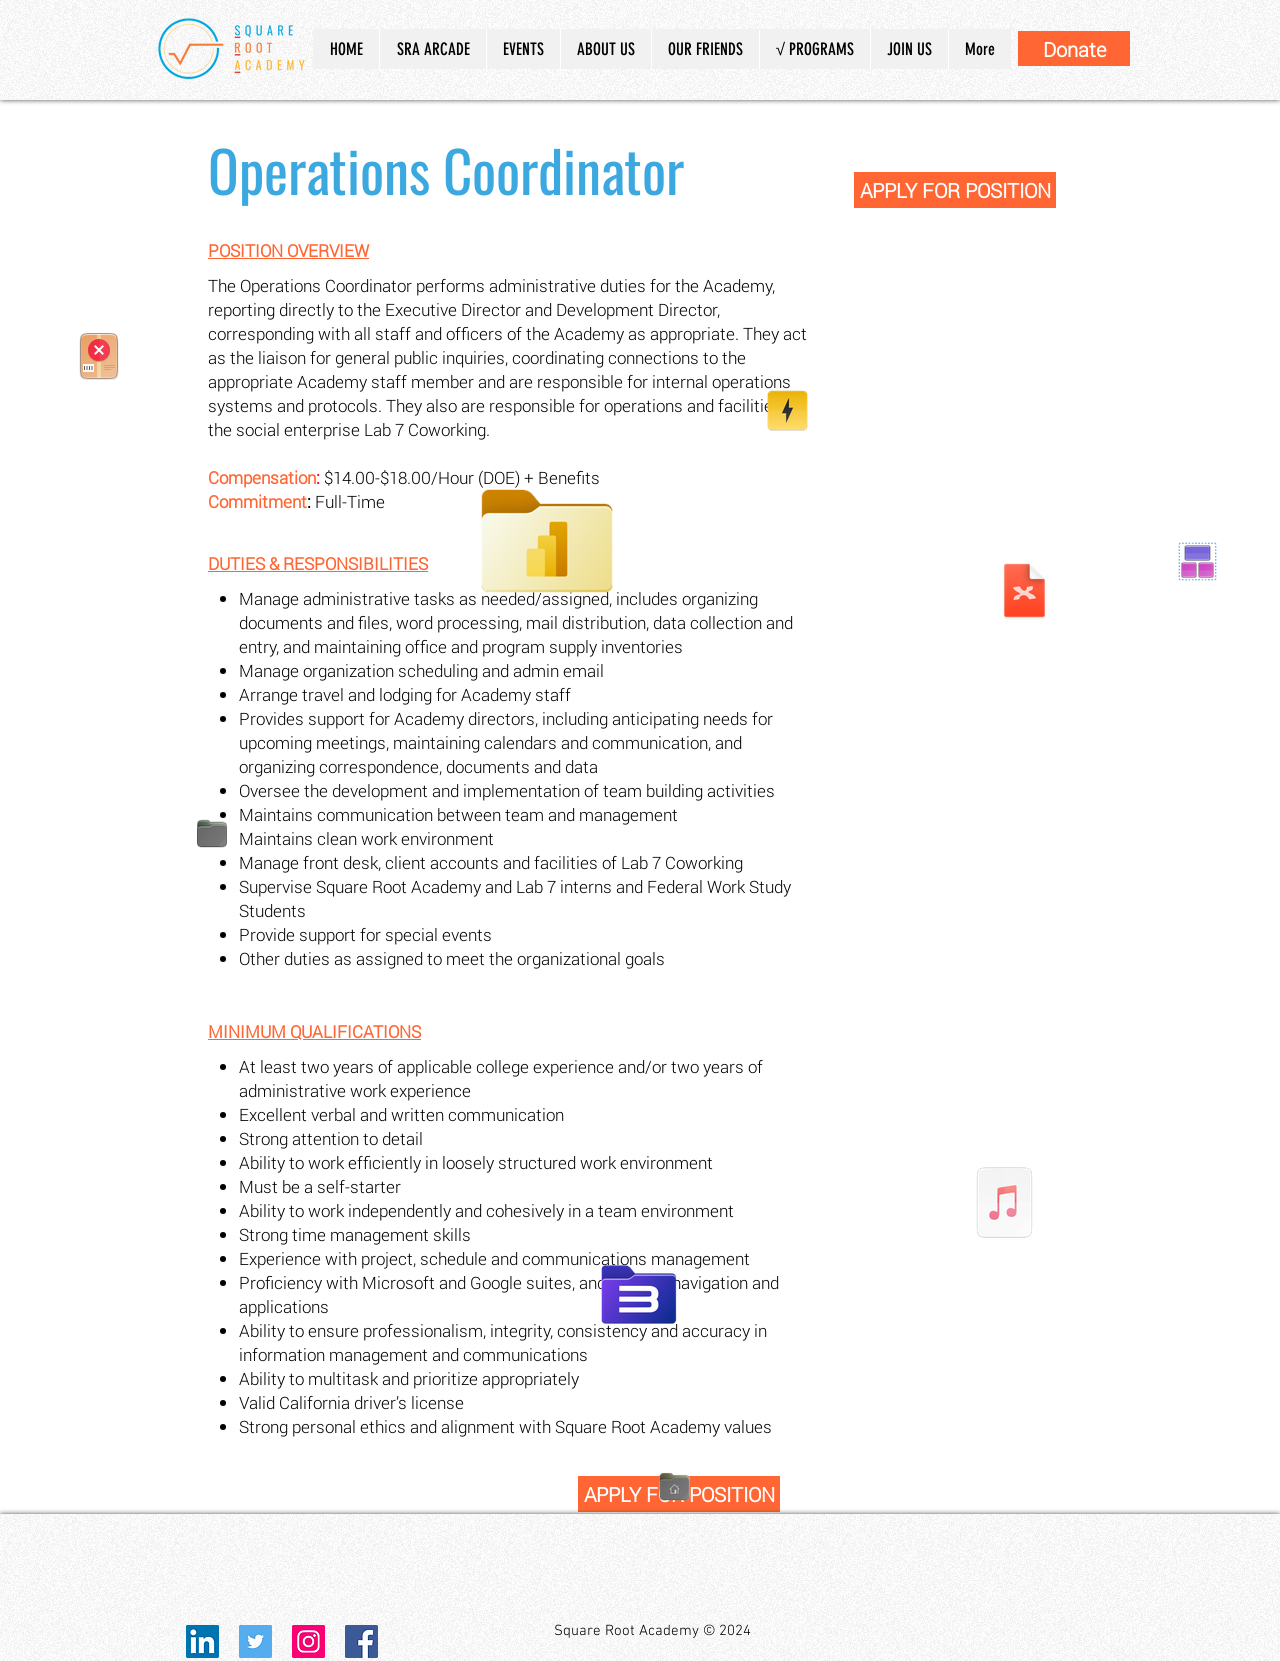 Image resolution: width=1280 pixels, height=1661 pixels. What do you see at coordinates (787, 410) in the screenshot?
I see `access power and battery settings` at bounding box center [787, 410].